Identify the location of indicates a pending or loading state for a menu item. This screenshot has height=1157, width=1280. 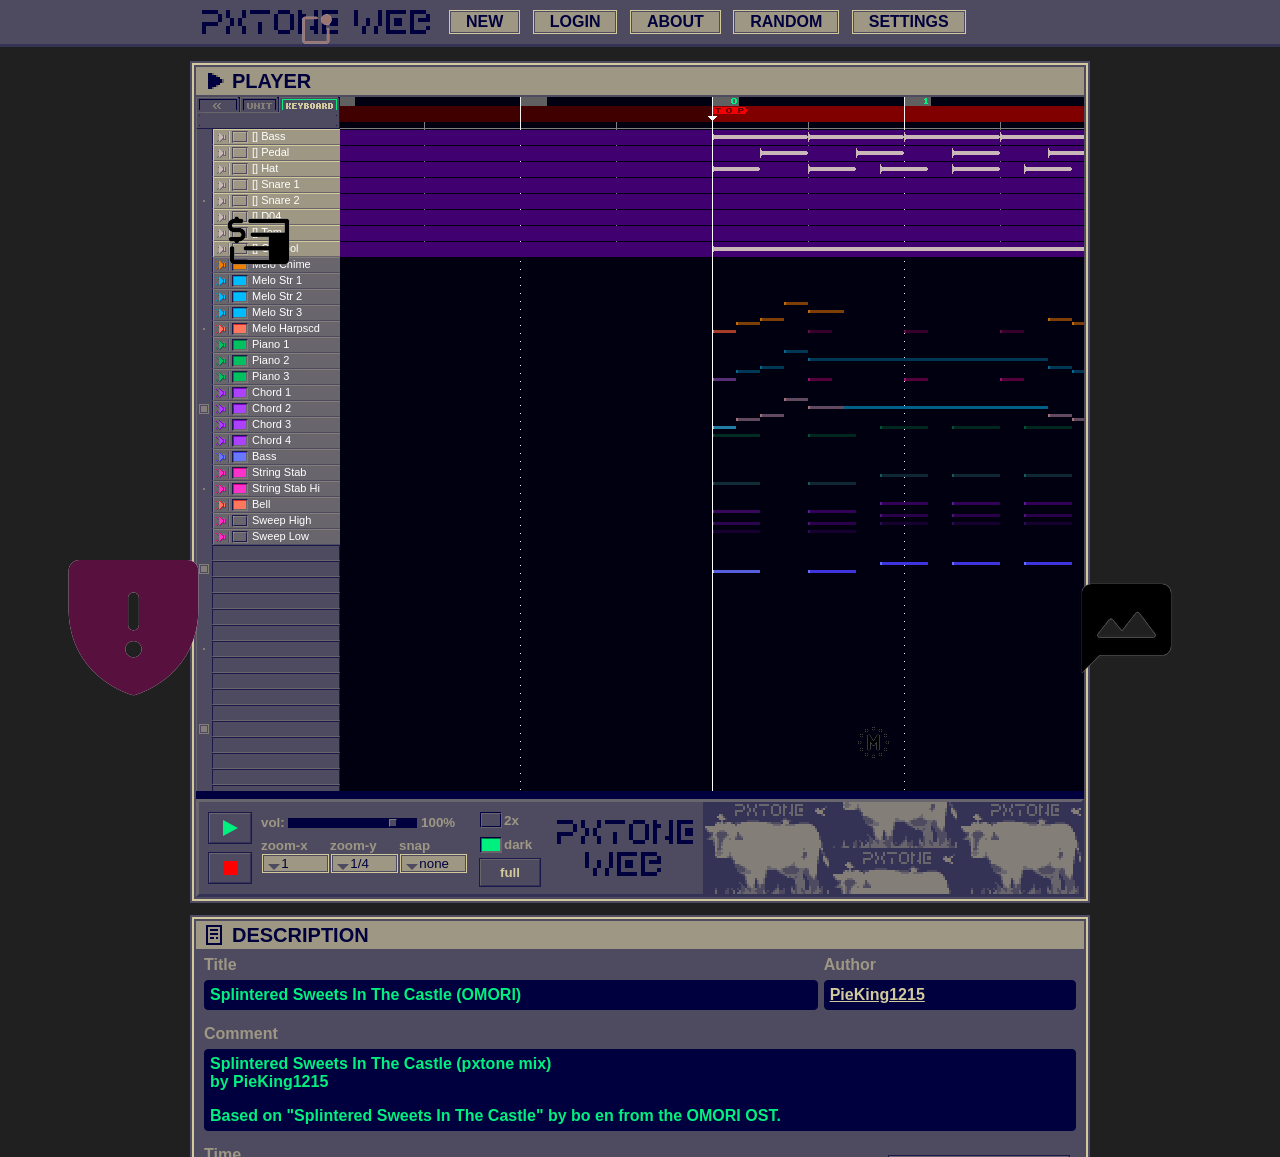
(873, 742).